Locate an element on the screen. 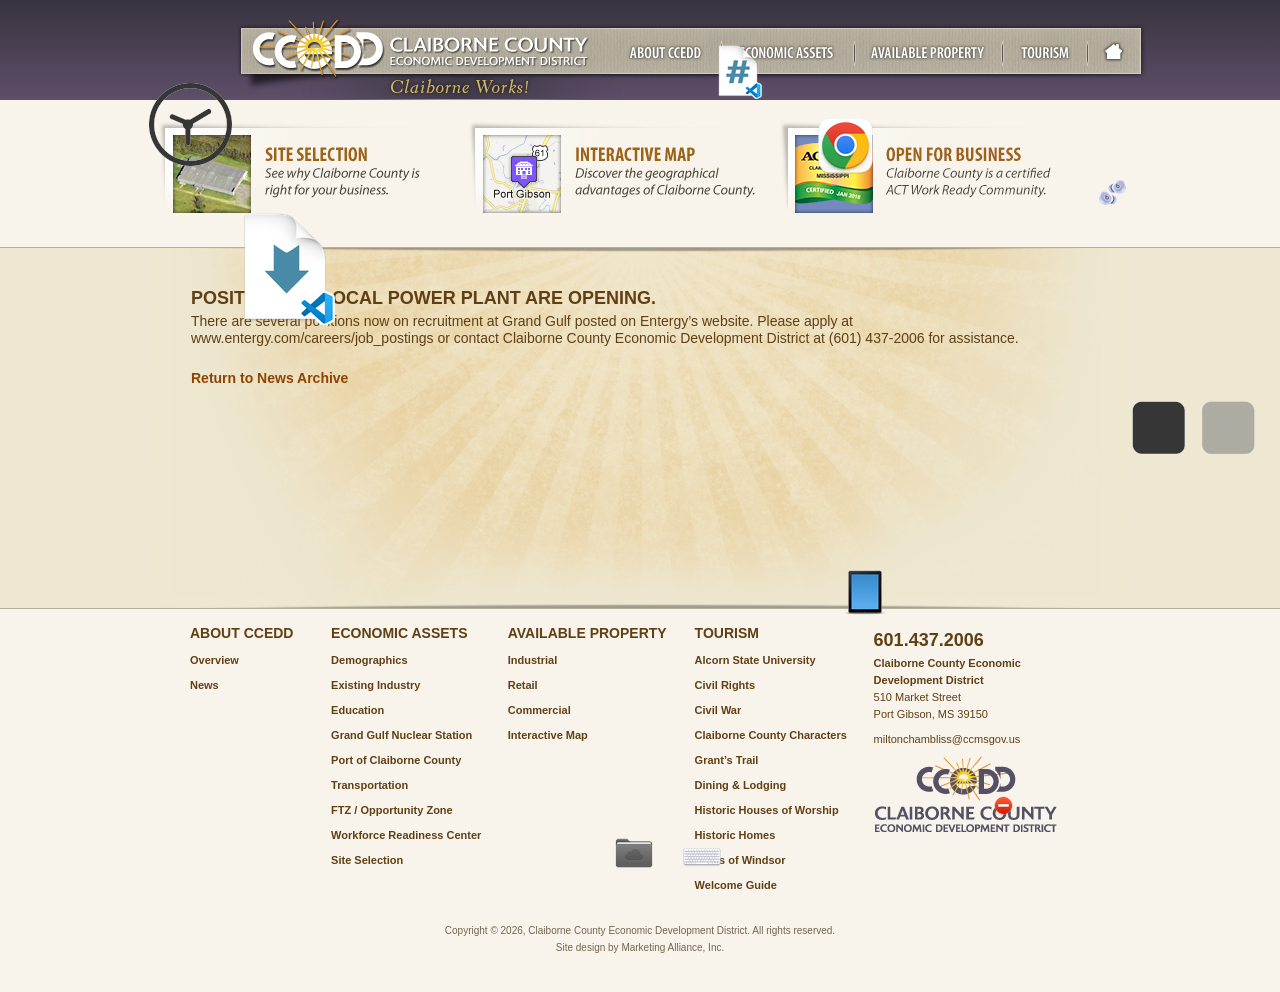  indicates a connected iPad device is located at coordinates (865, 592).